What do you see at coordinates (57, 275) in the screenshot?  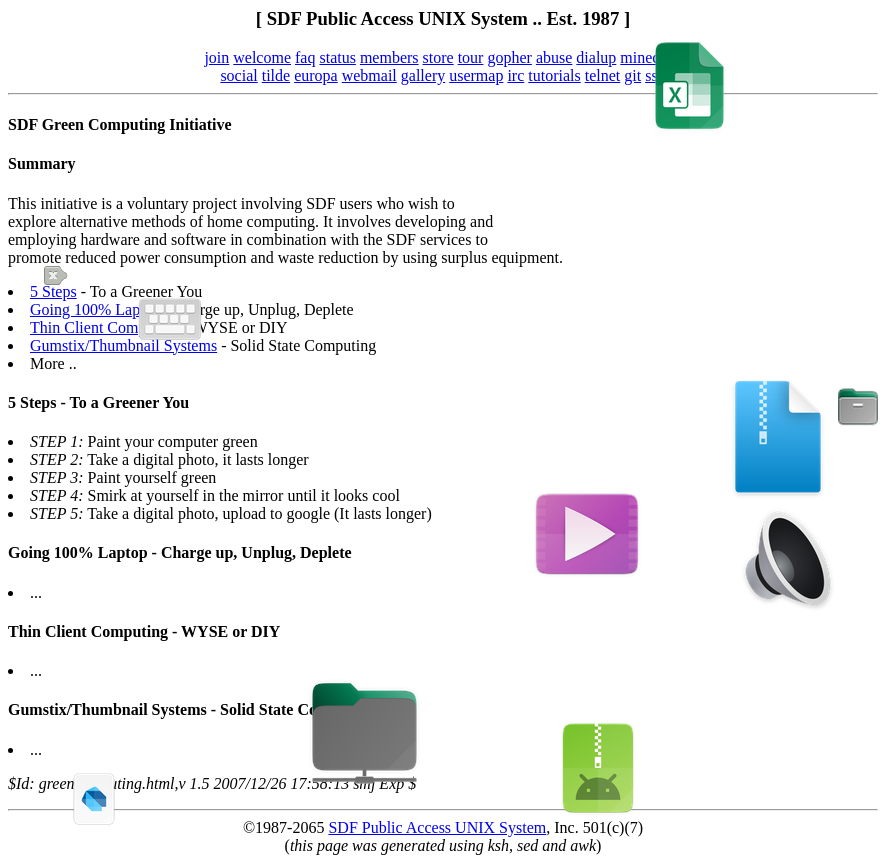 I see `clear text or input field` at bounding box center [57, 275].